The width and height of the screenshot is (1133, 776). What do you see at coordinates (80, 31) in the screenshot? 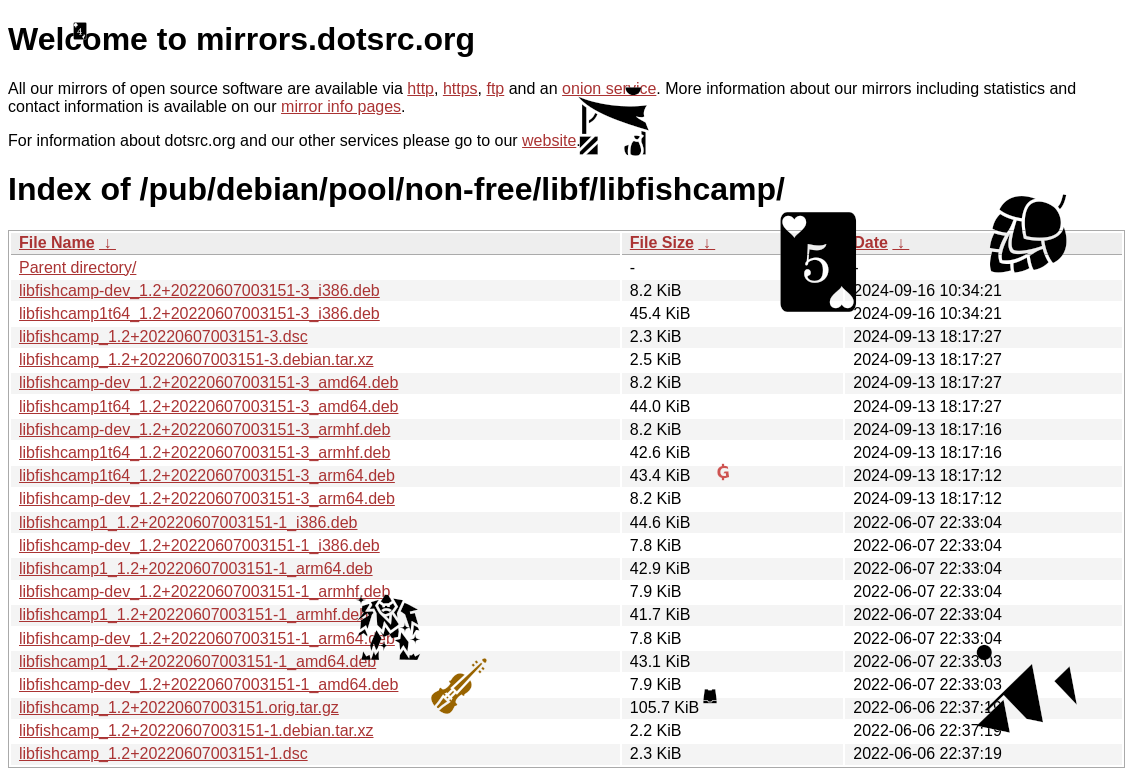
I see `four of spades playing card` at bounding box center [80, 31].